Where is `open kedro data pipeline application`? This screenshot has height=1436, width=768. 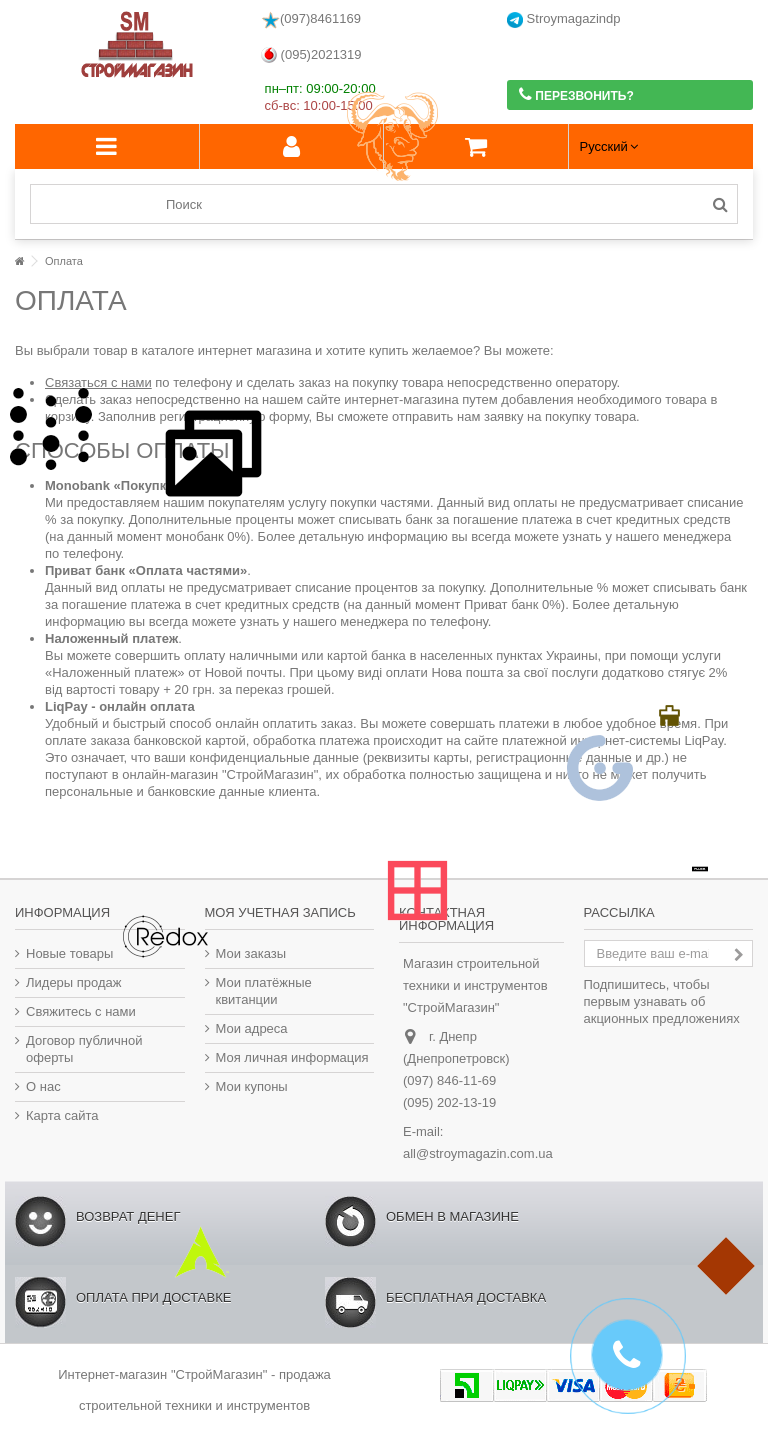
open kedro data pipeline application is located at coordinates (726, 1266).